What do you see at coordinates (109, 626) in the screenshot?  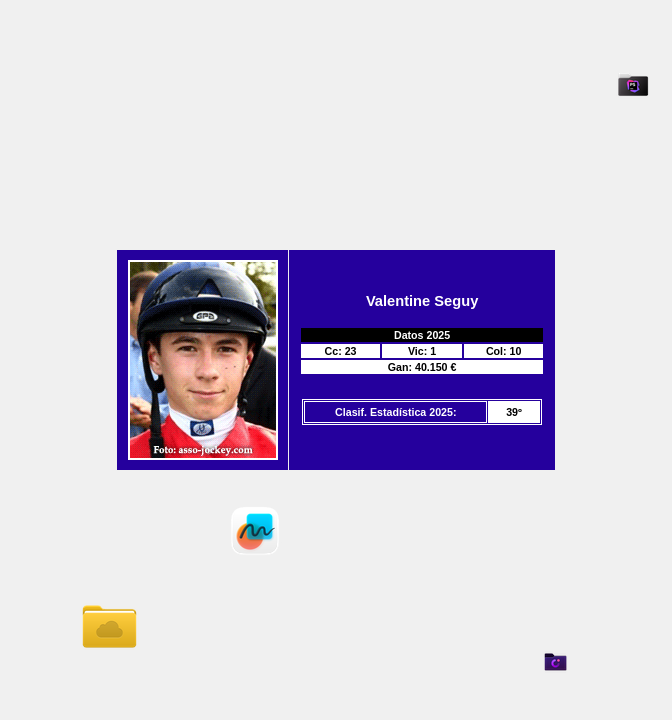 I see `access cloud-synced files and documents` at bounding box center [109, 626].